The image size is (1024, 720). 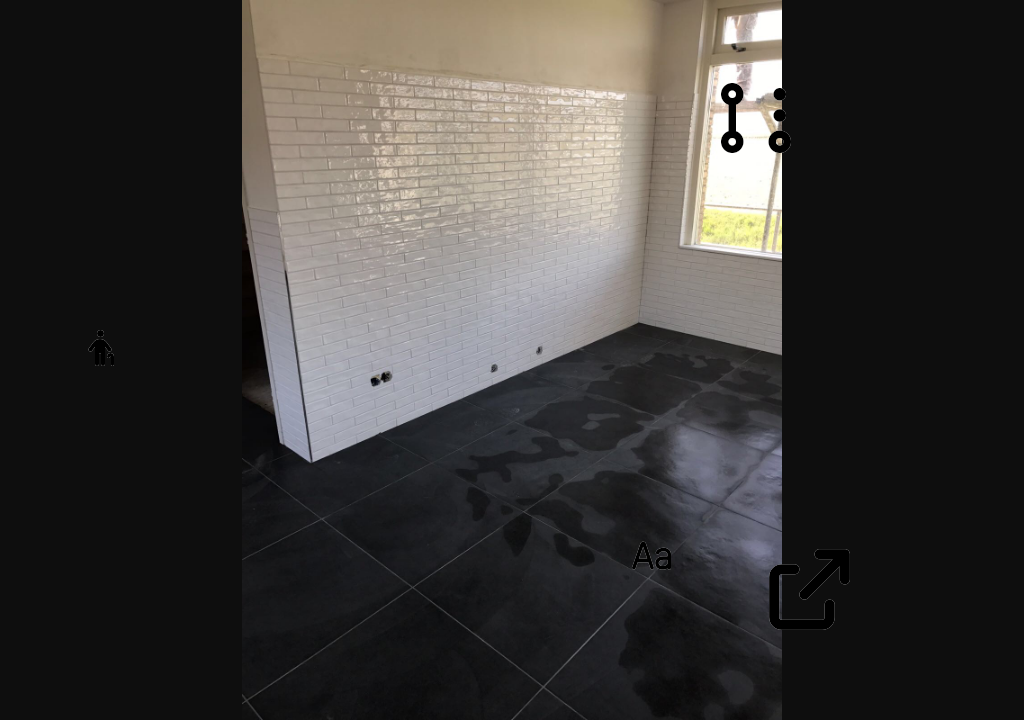 I want to click on open link in a new tab or window, so click(x=809, y=589).